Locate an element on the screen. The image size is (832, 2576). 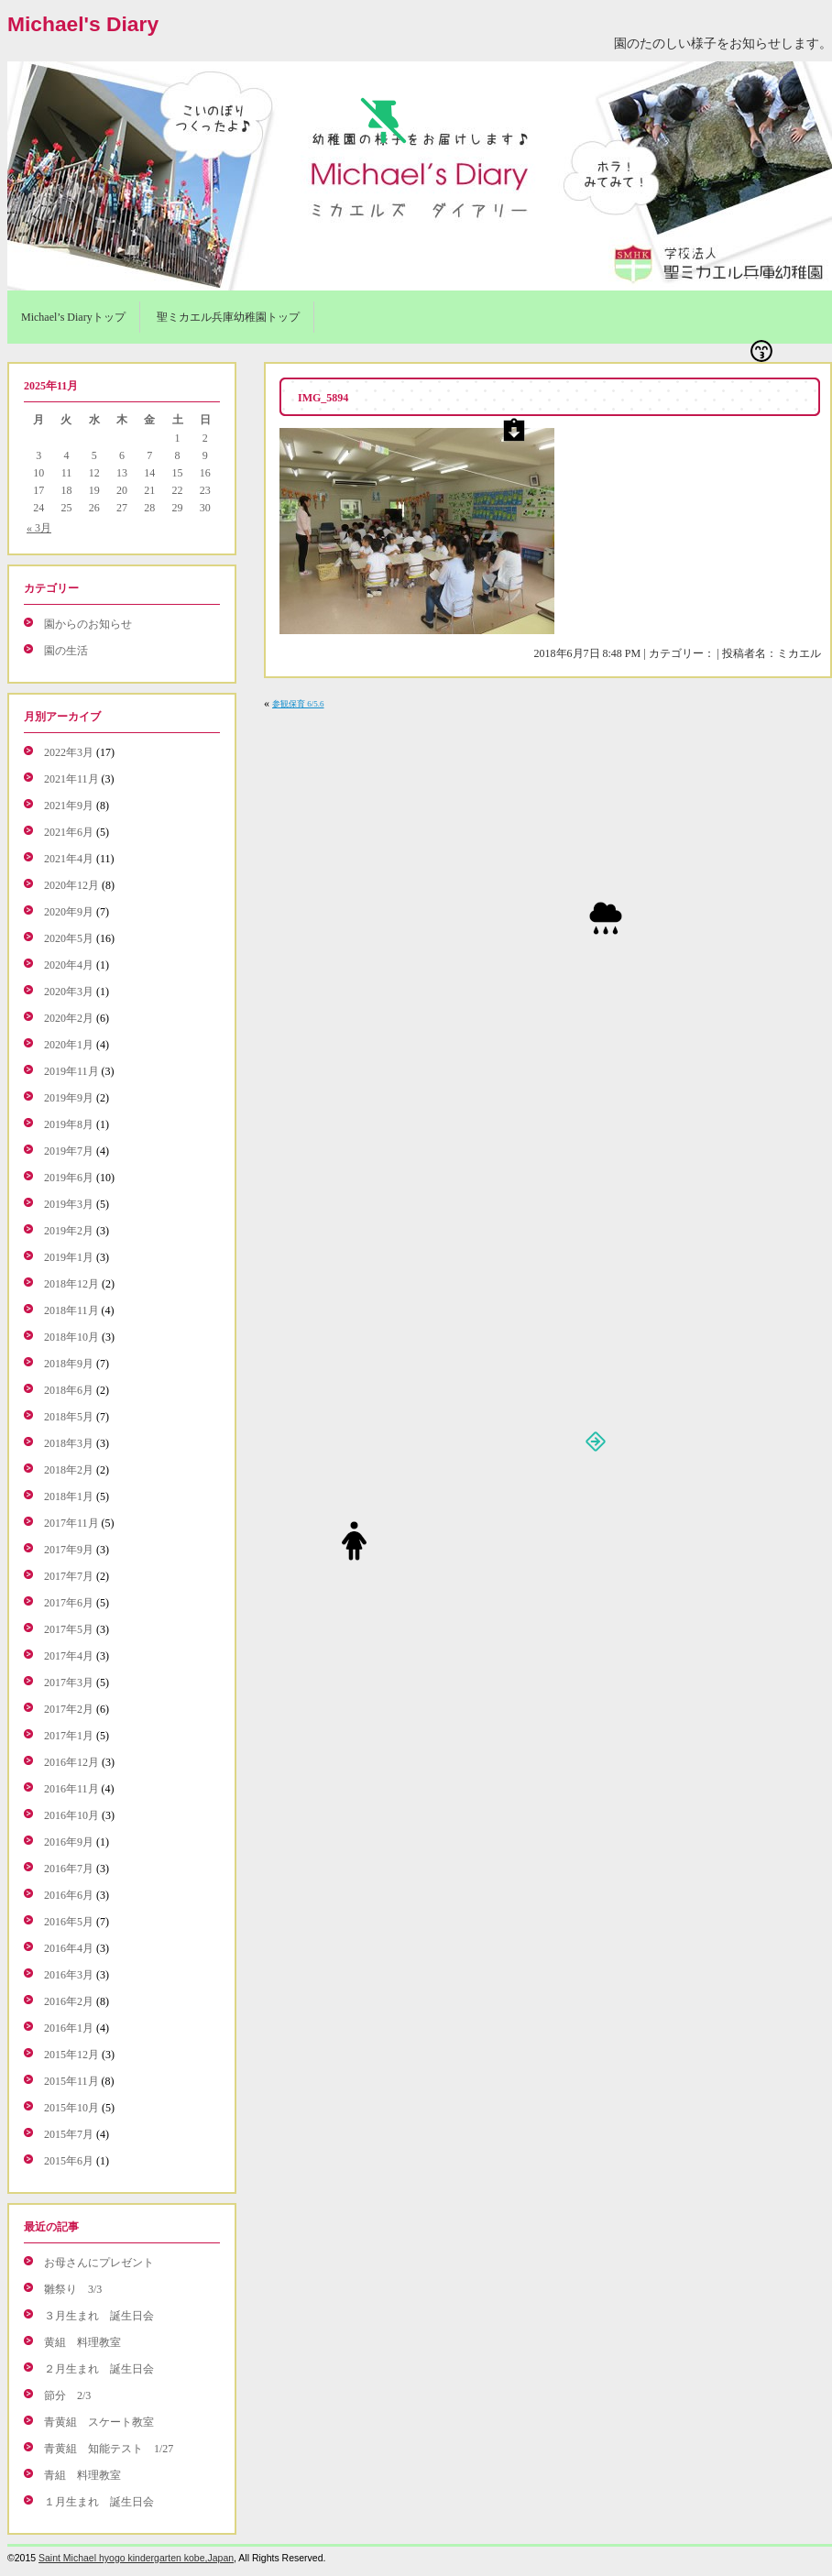
indicates female or women's restroom is located at coordinates (354, 1540).